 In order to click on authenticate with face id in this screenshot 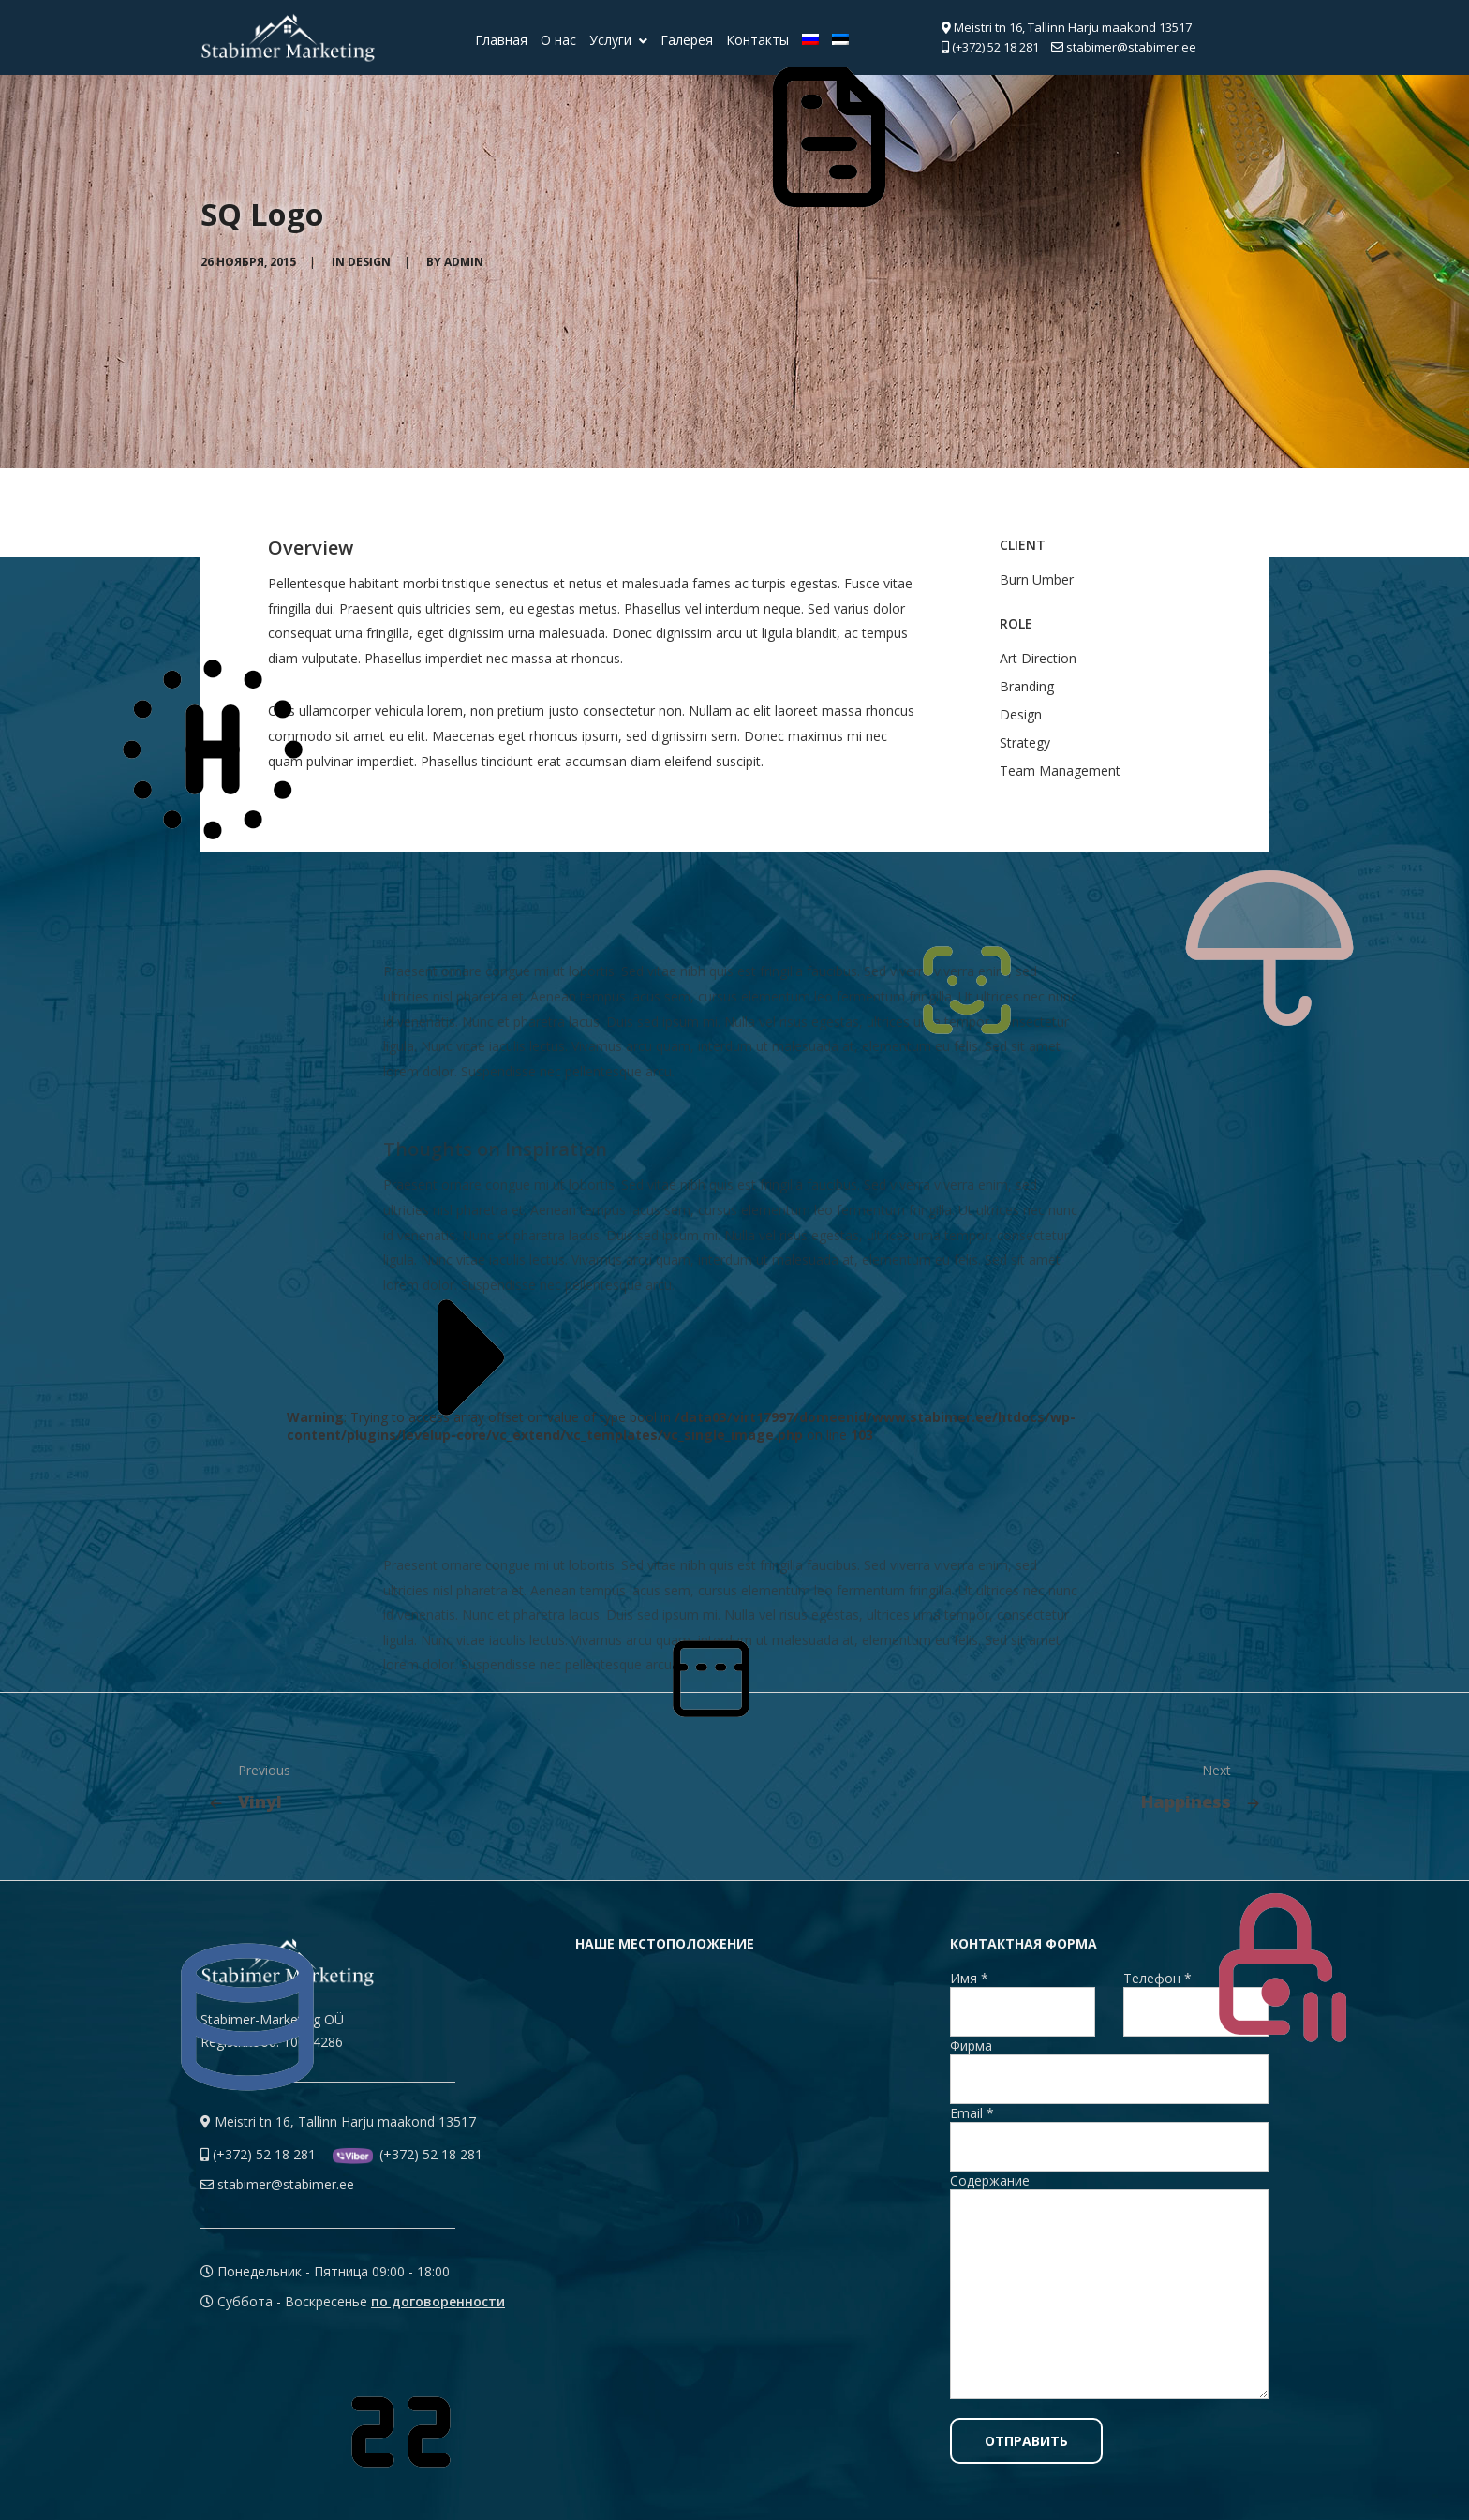, I will do `click(967, 990)`.